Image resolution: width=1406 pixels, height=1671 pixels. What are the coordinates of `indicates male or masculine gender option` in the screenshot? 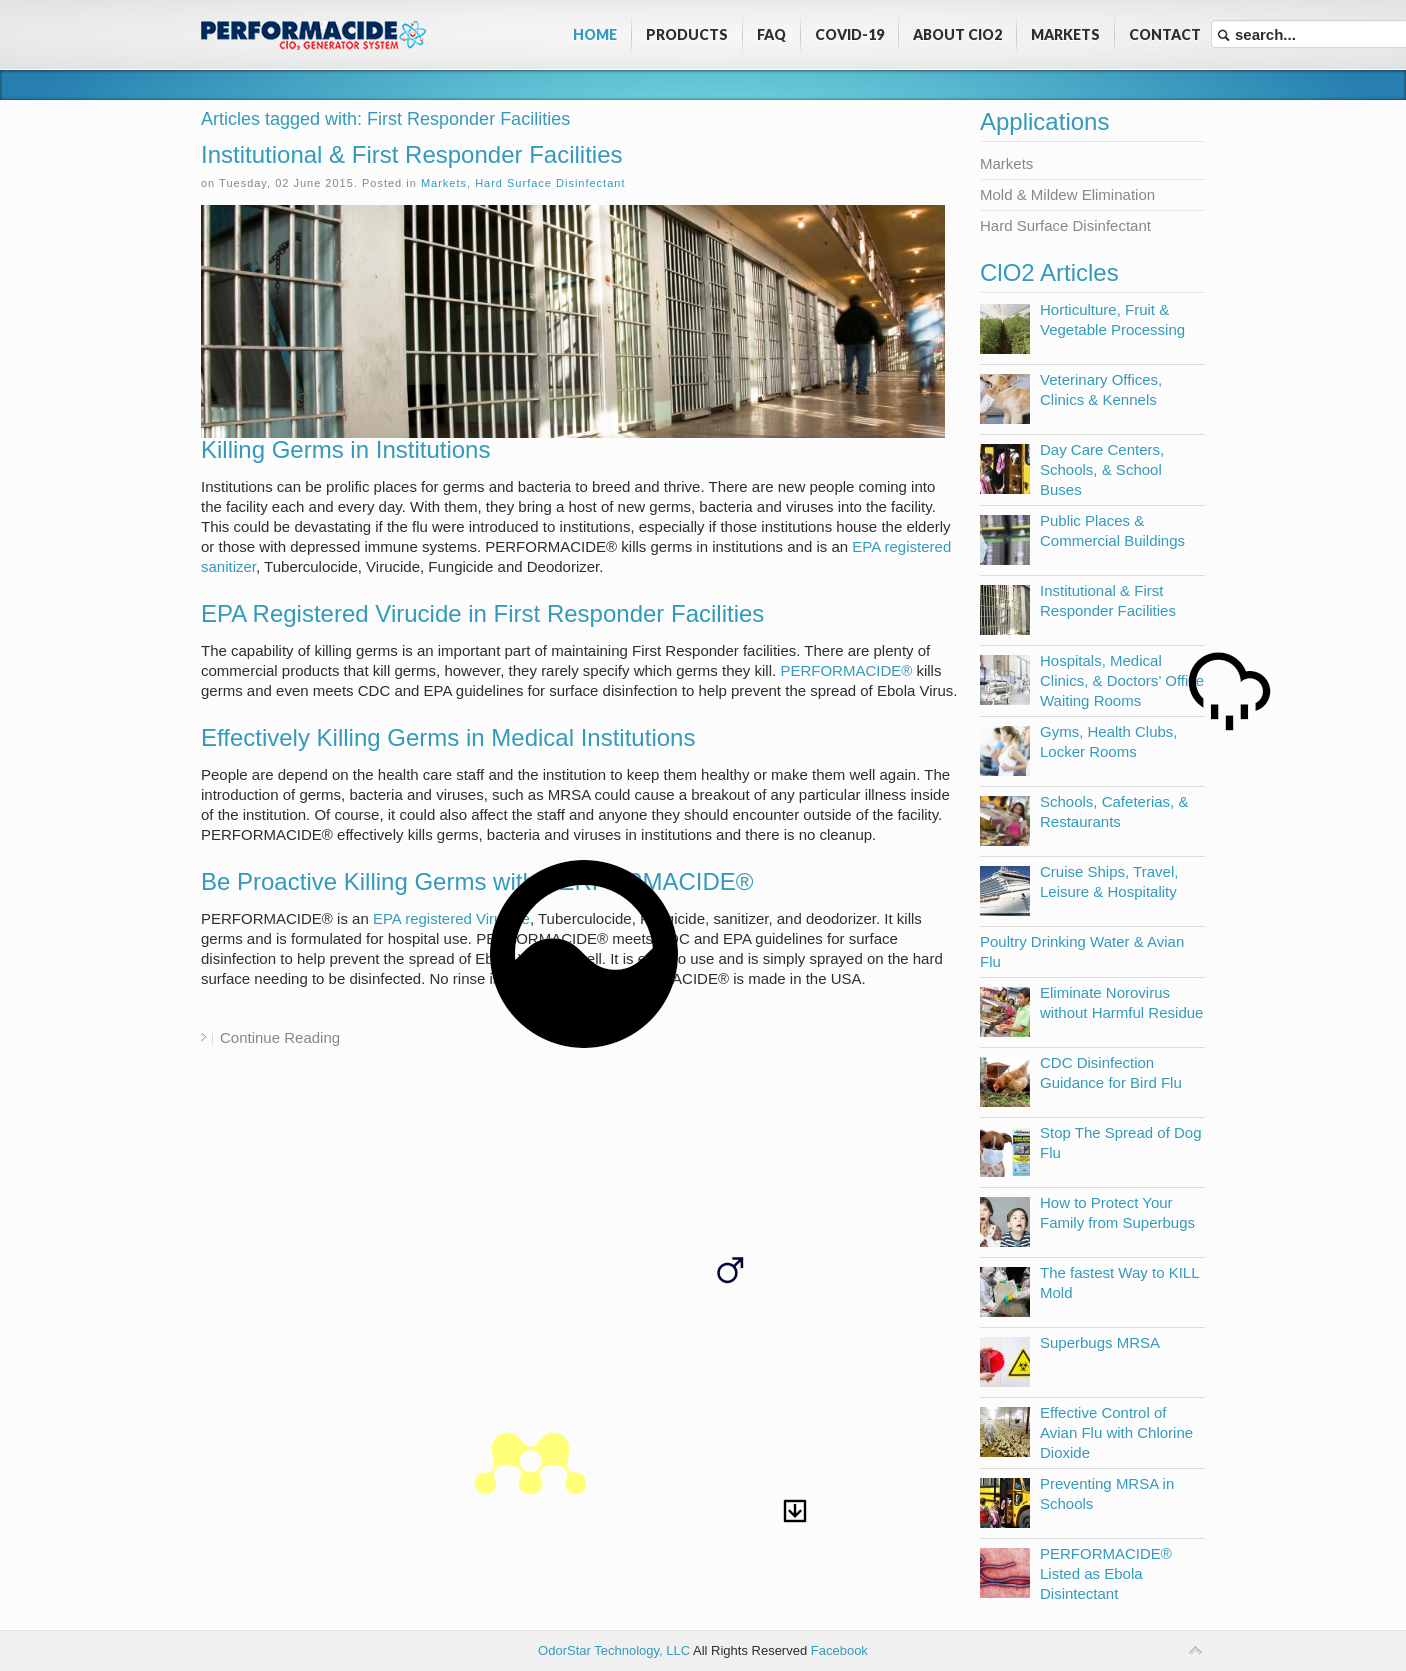 It's located at (729, 1269).